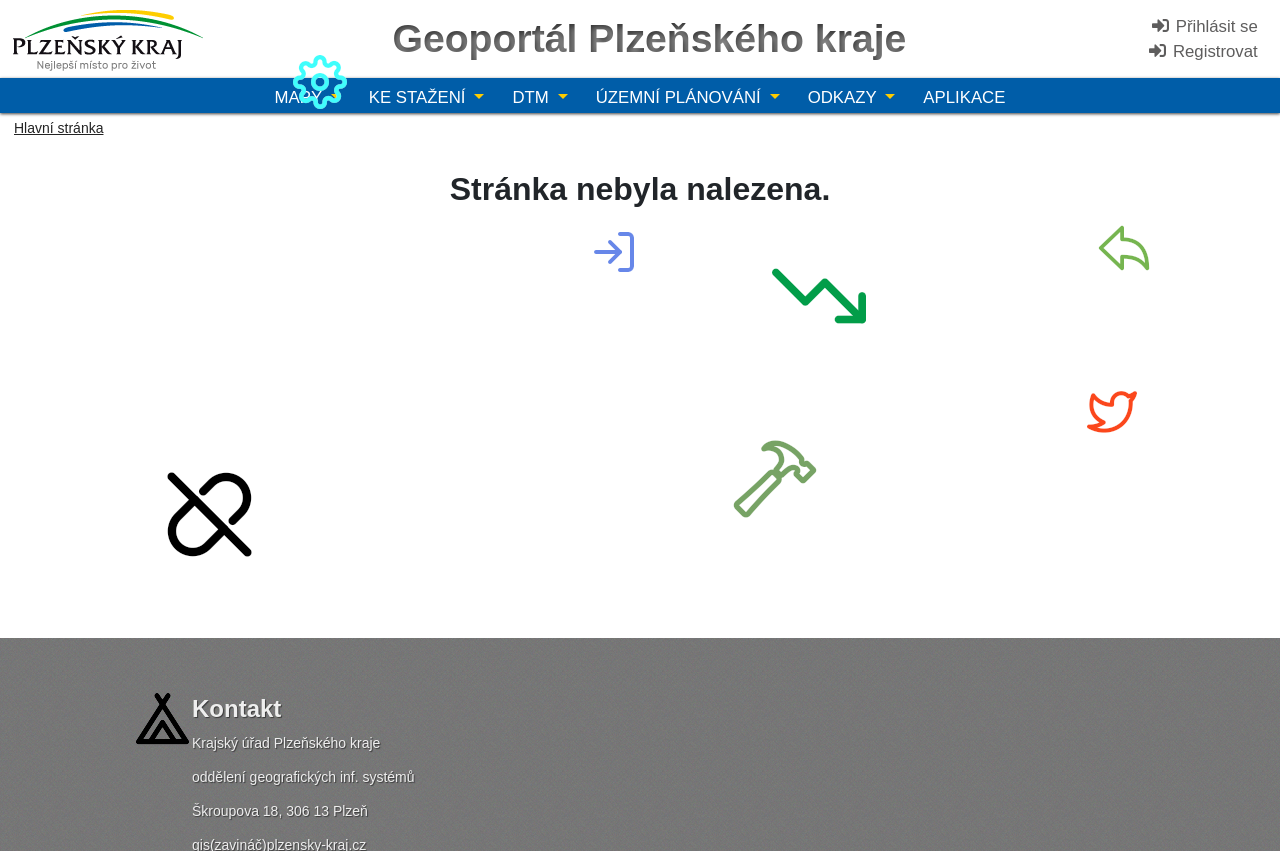  I want to click on log in to your account, so click(614, 252).